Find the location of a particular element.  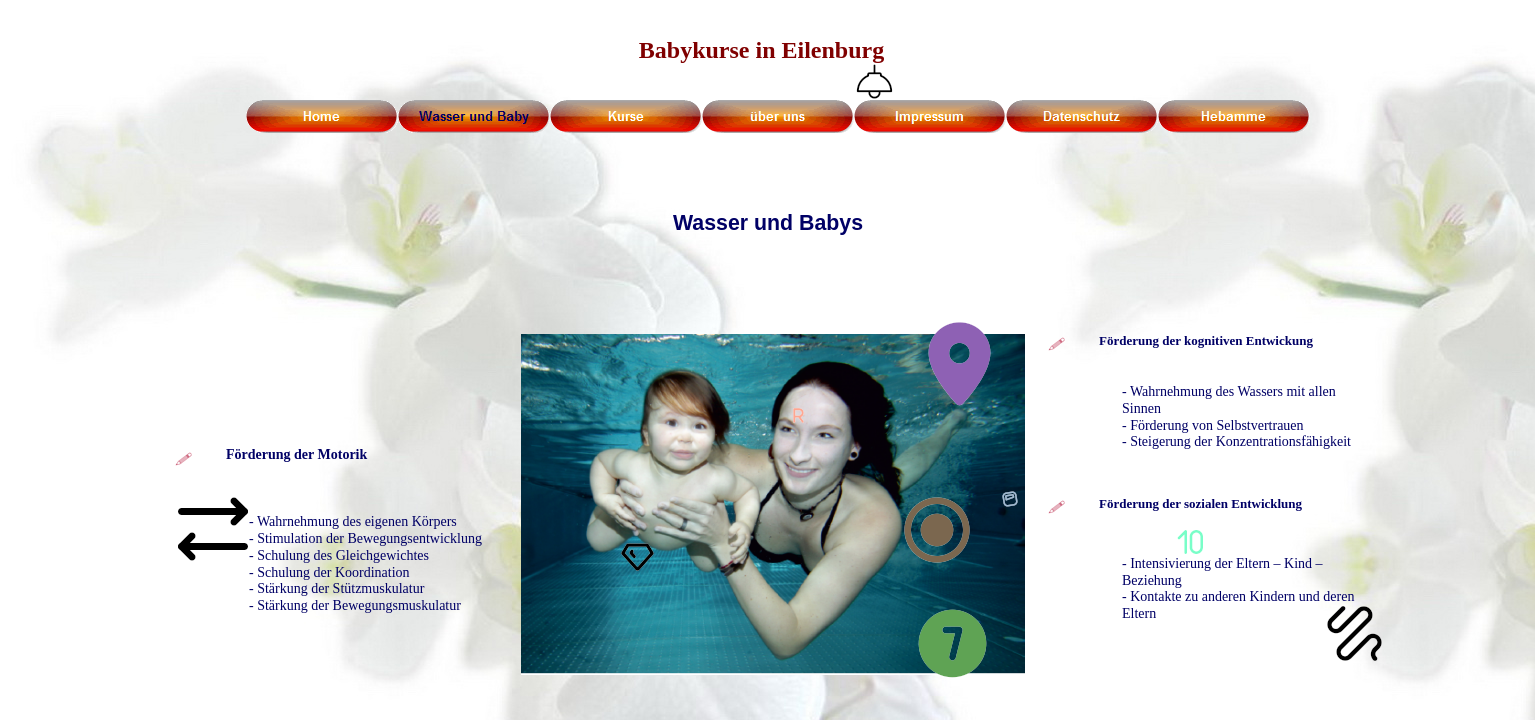

selected radio button option is located at coordinates (937, 530).